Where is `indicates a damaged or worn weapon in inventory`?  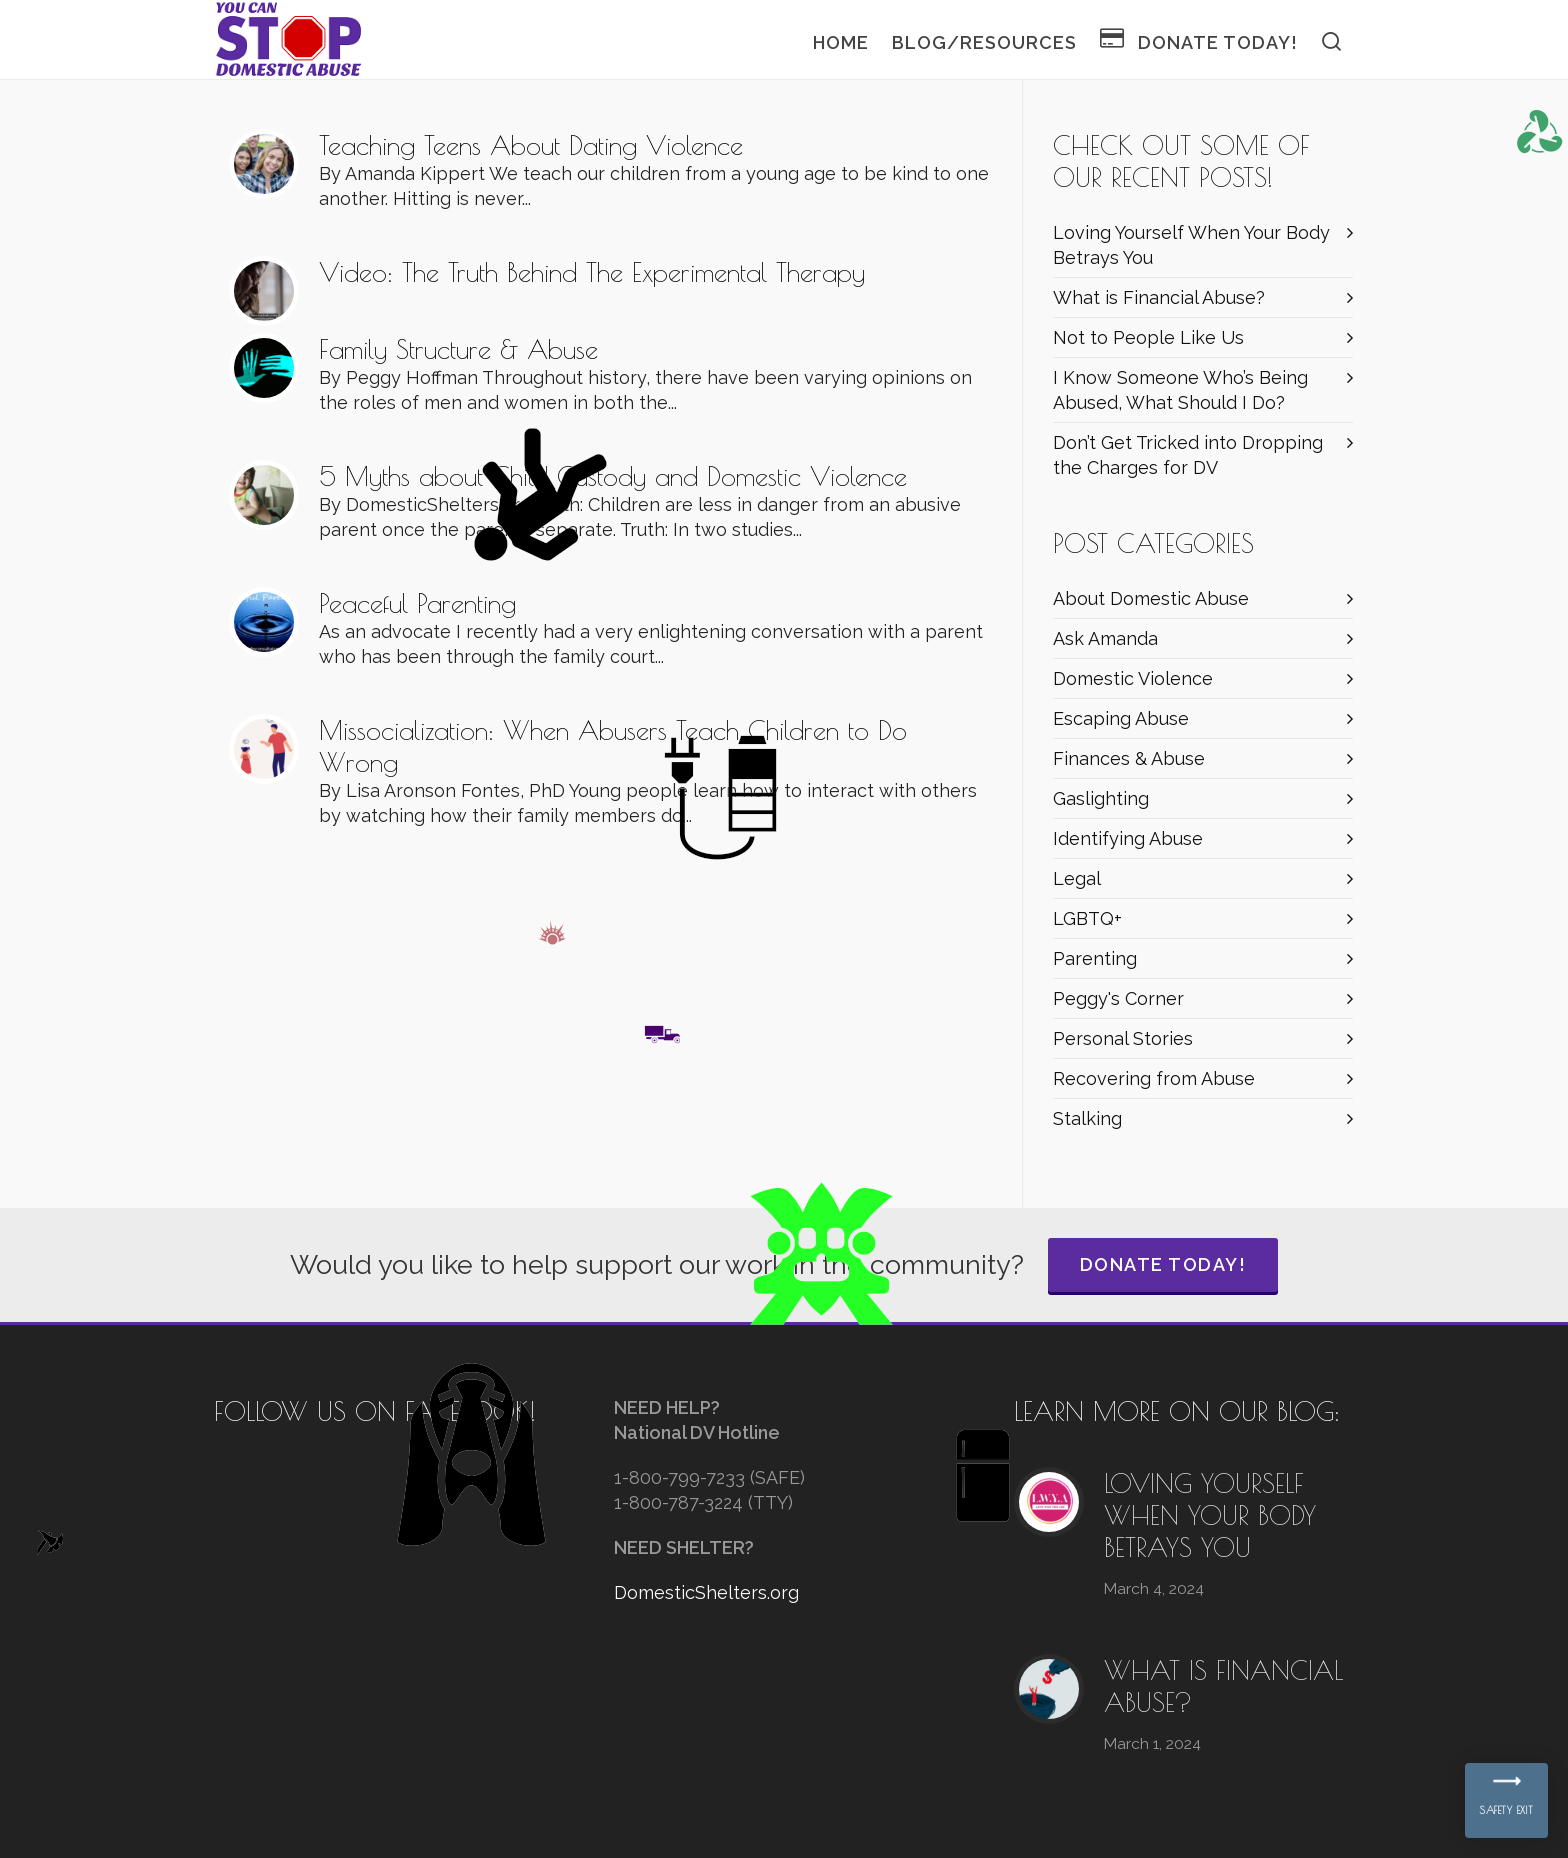
indicates a damaged or worn weapon in inventory is located at coordinates (50, 1544).